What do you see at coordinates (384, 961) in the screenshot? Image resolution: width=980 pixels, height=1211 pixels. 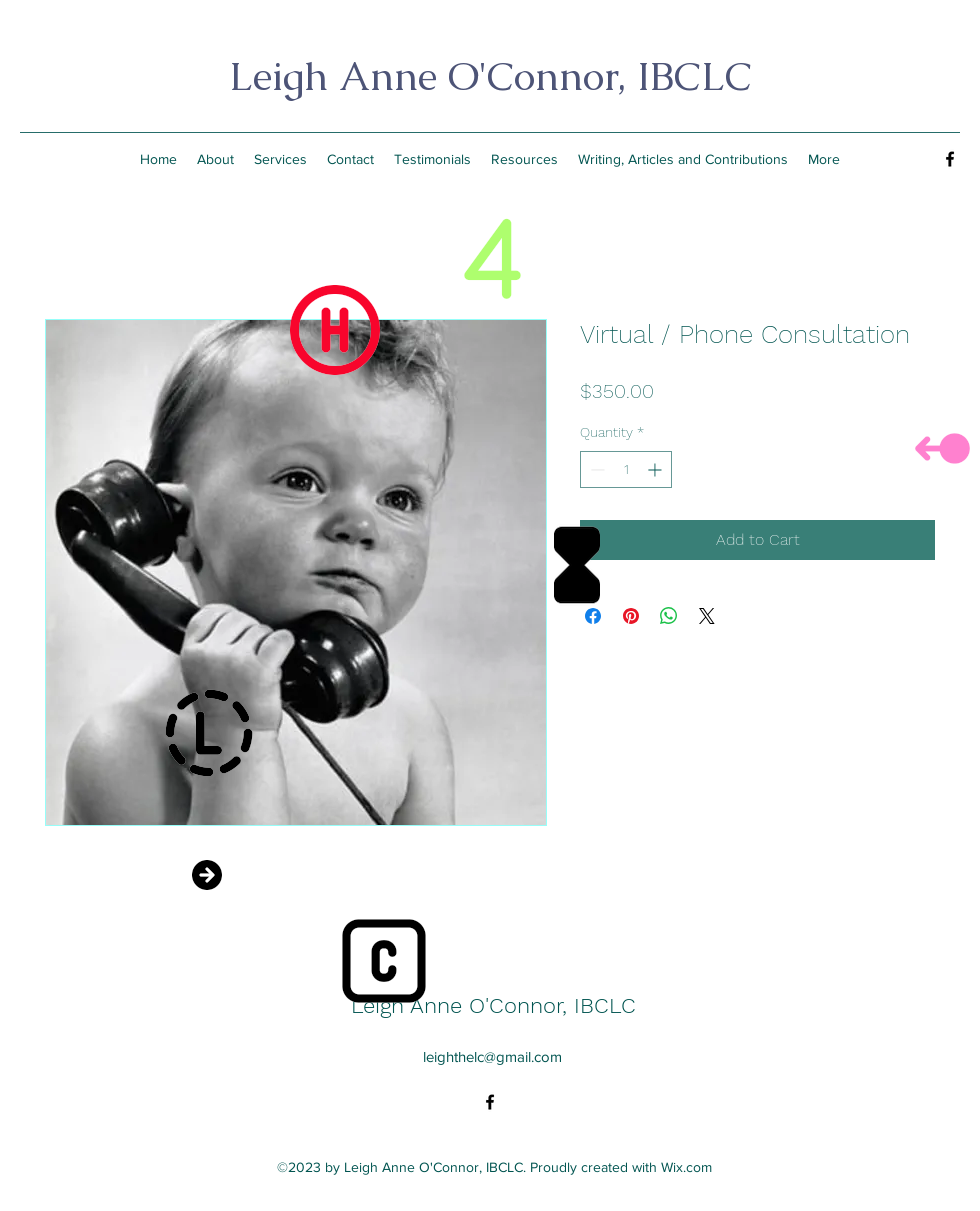 I see `carbon design system logo` at bounding box center [384, 961].